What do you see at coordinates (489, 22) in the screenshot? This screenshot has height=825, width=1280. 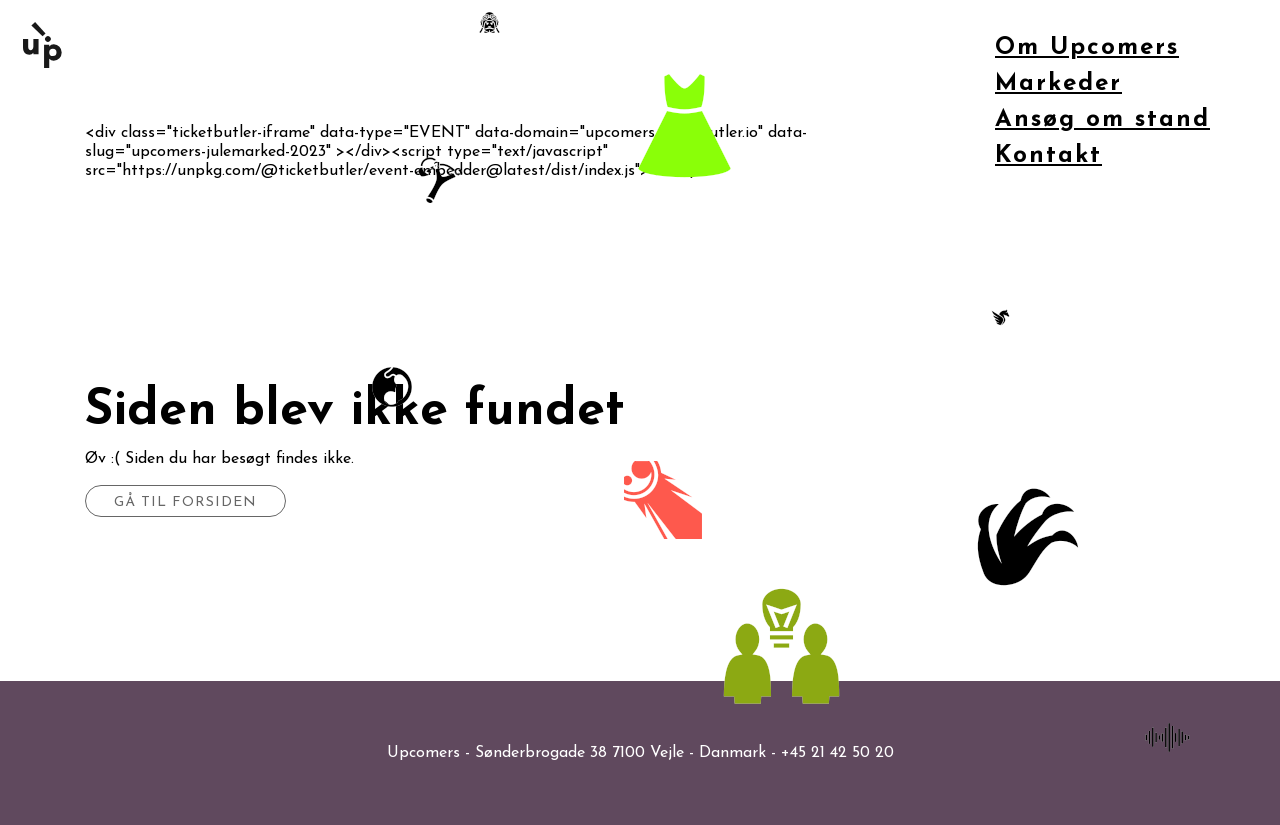 I see `view pilot or aviation-related content` at bounding box center [489, 22].